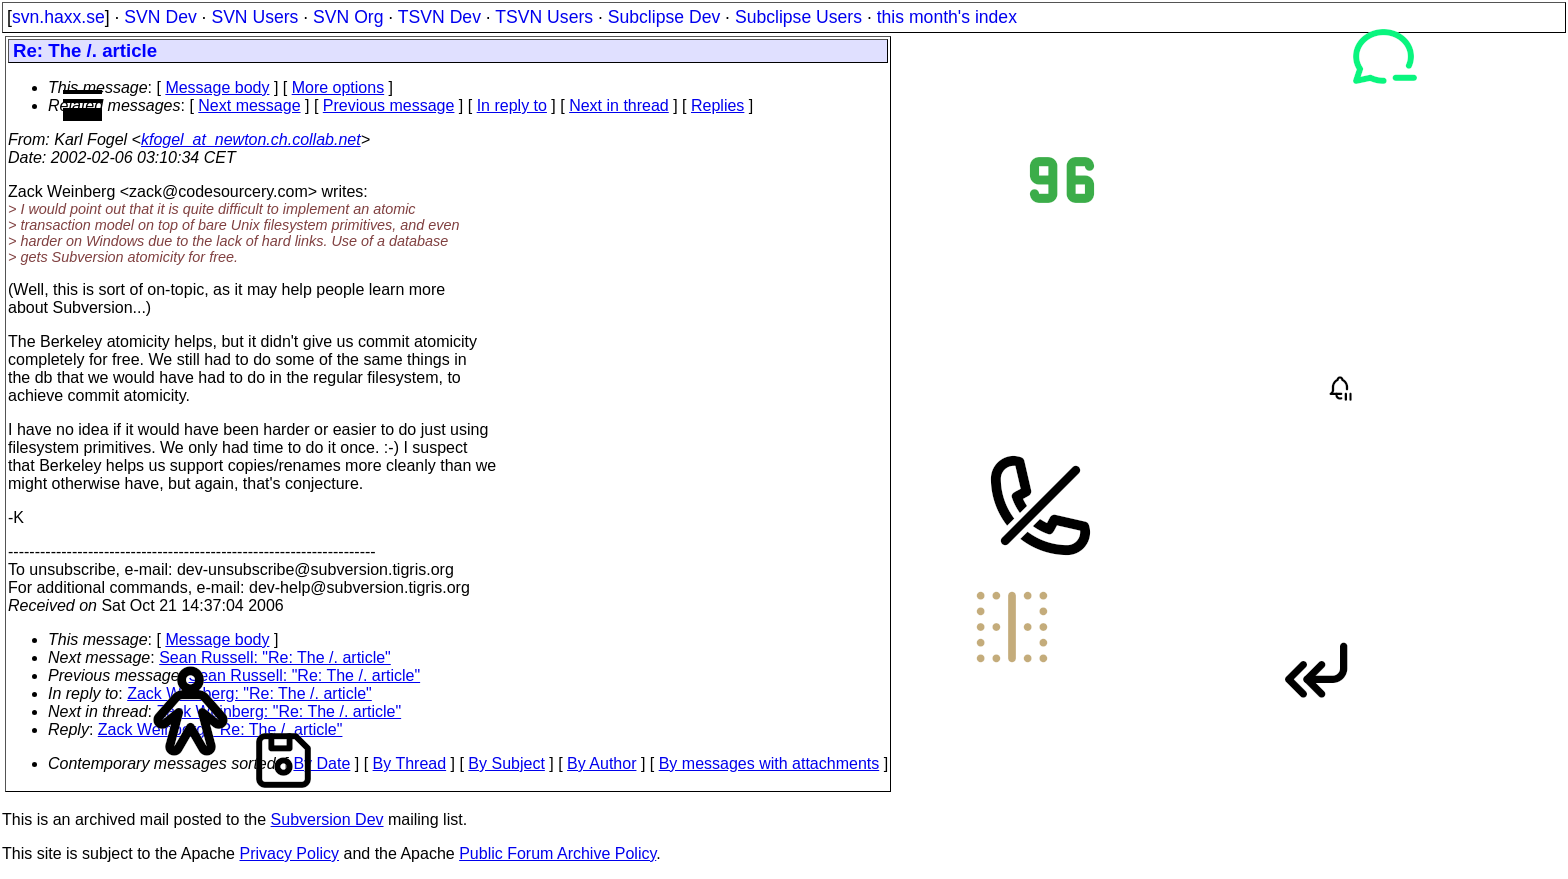 Image resolution: width=1568 pixels, height=879 pixels. Describe the element at coordinates (1318, 672) in the screenshot. I see `reply all to a message or email` at that location.